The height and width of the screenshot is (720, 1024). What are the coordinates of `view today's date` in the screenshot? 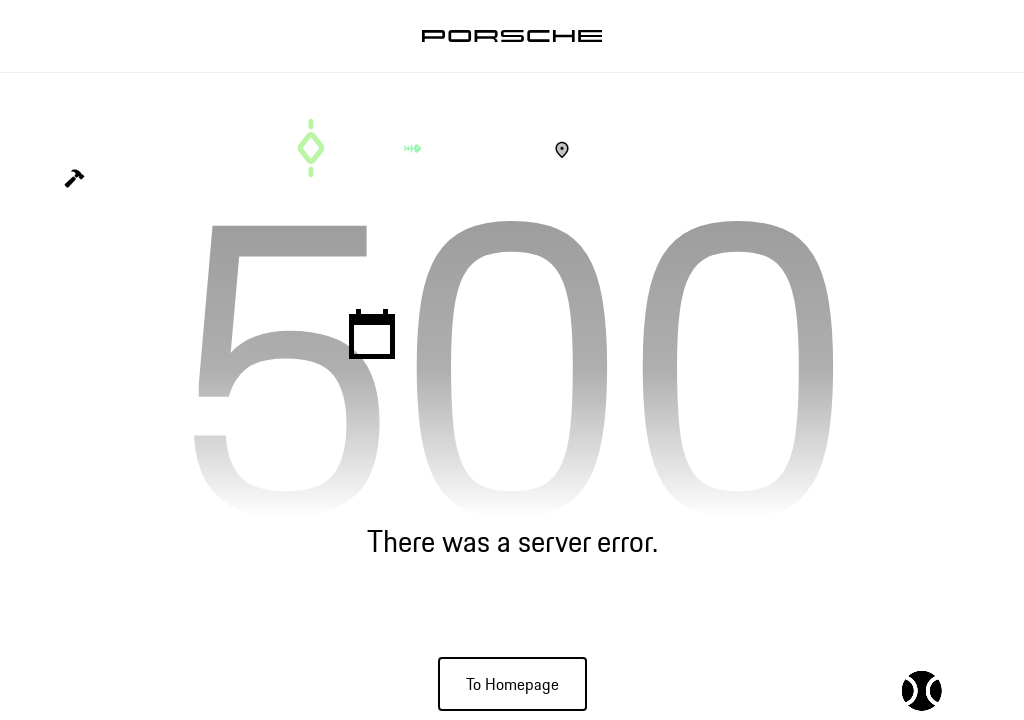 It's located at (372, 334).